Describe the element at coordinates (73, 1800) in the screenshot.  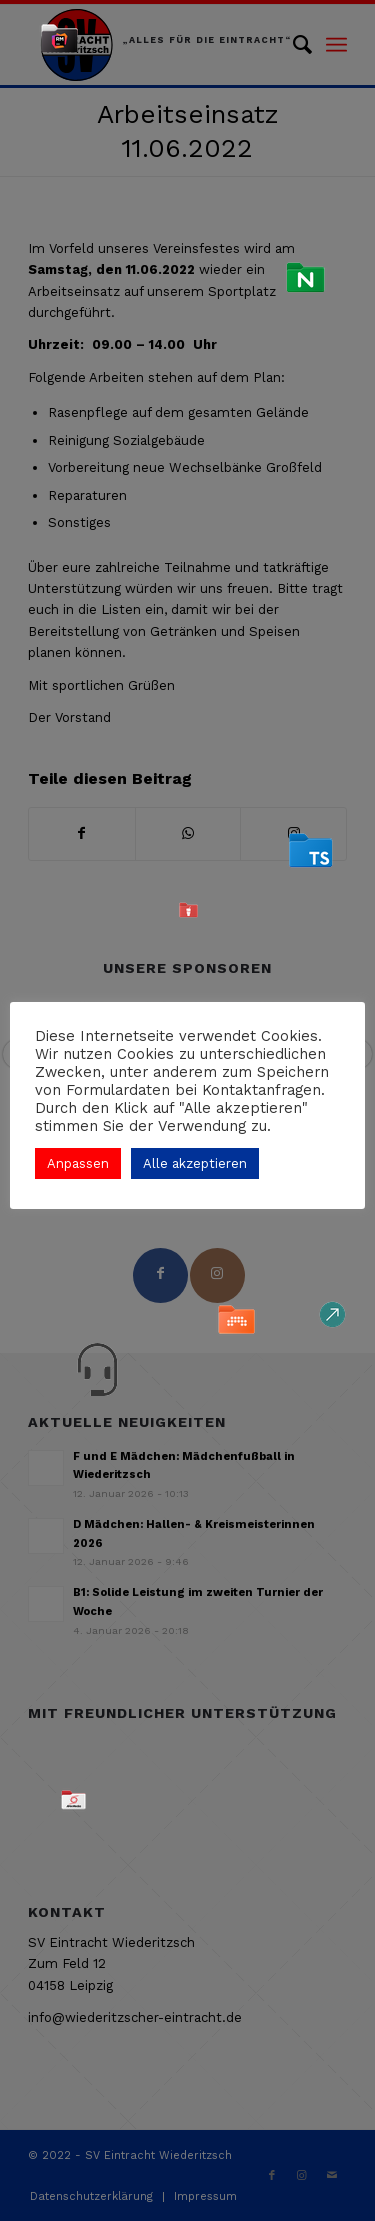
I see `open AverMedia application folder` at that location.